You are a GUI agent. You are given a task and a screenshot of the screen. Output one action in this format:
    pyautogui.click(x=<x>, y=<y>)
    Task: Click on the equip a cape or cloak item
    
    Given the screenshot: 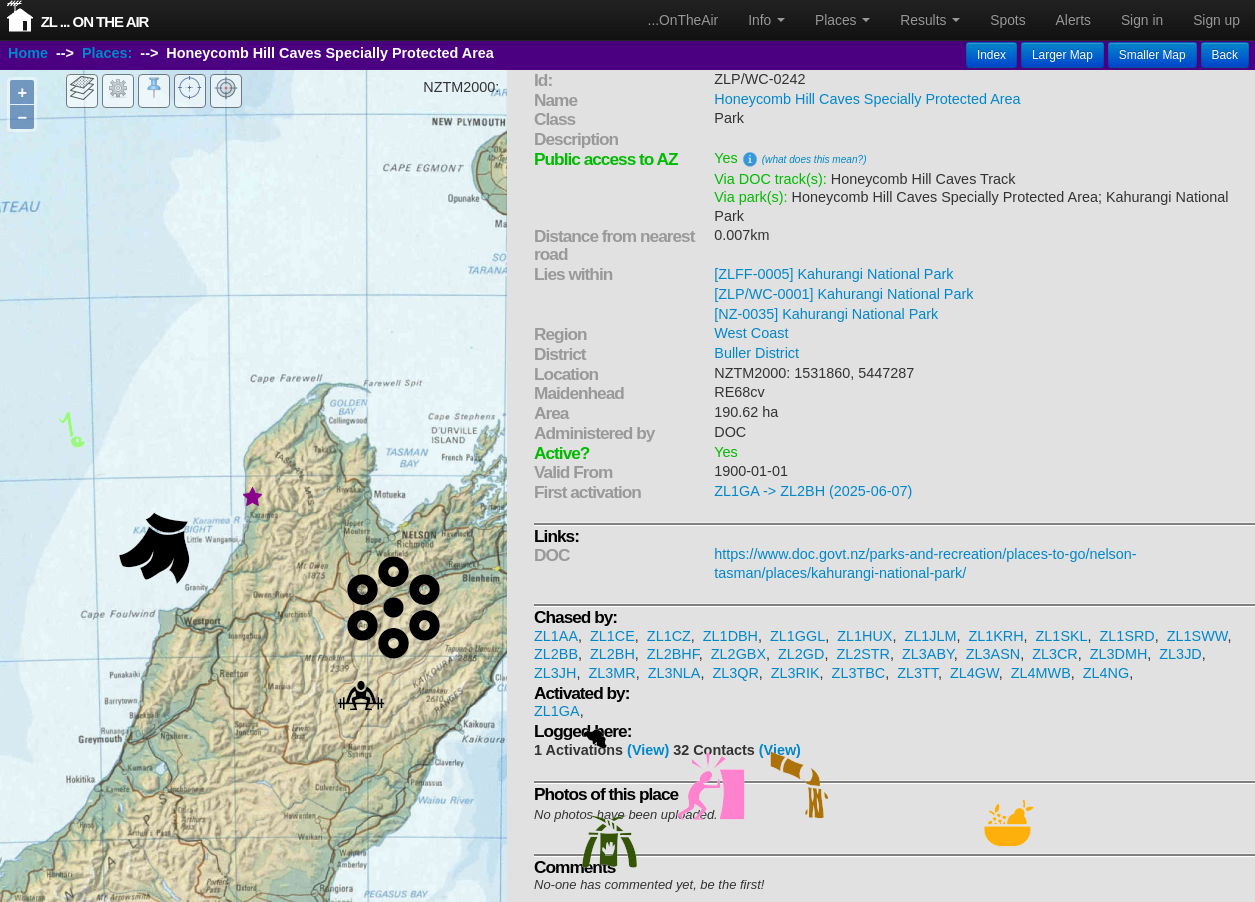 What is the action you would take?
    pyautogui.click(x=154, y=549)
    